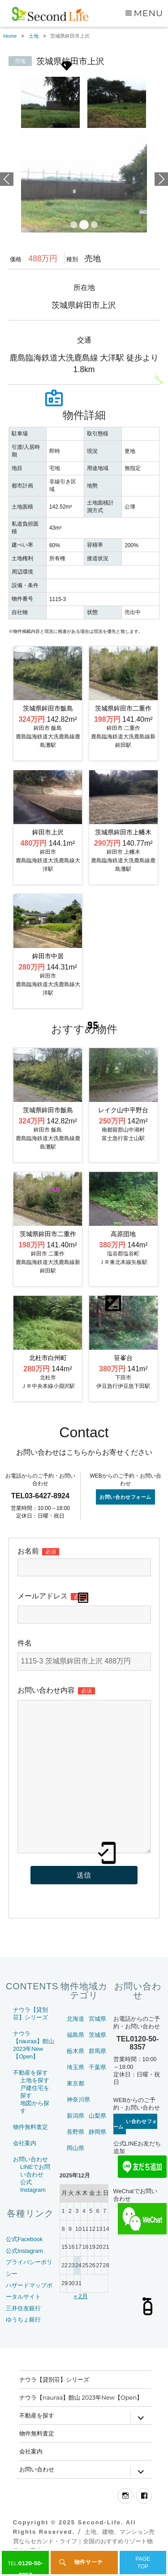 The width and height of the screenshot is (168, 2576). What do you see at coordinates (158, 379) in the screenshot?
I see `access tool or utility settings` at bounding box center [158, 379].